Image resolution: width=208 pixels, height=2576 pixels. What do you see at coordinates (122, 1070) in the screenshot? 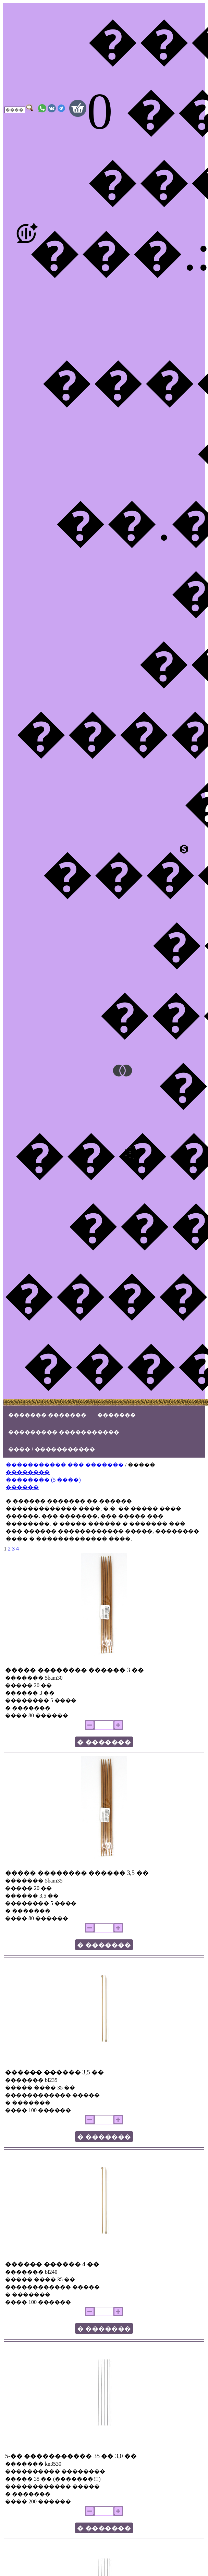
I see `pay with mastercard` at bounding box center [122, 1070].